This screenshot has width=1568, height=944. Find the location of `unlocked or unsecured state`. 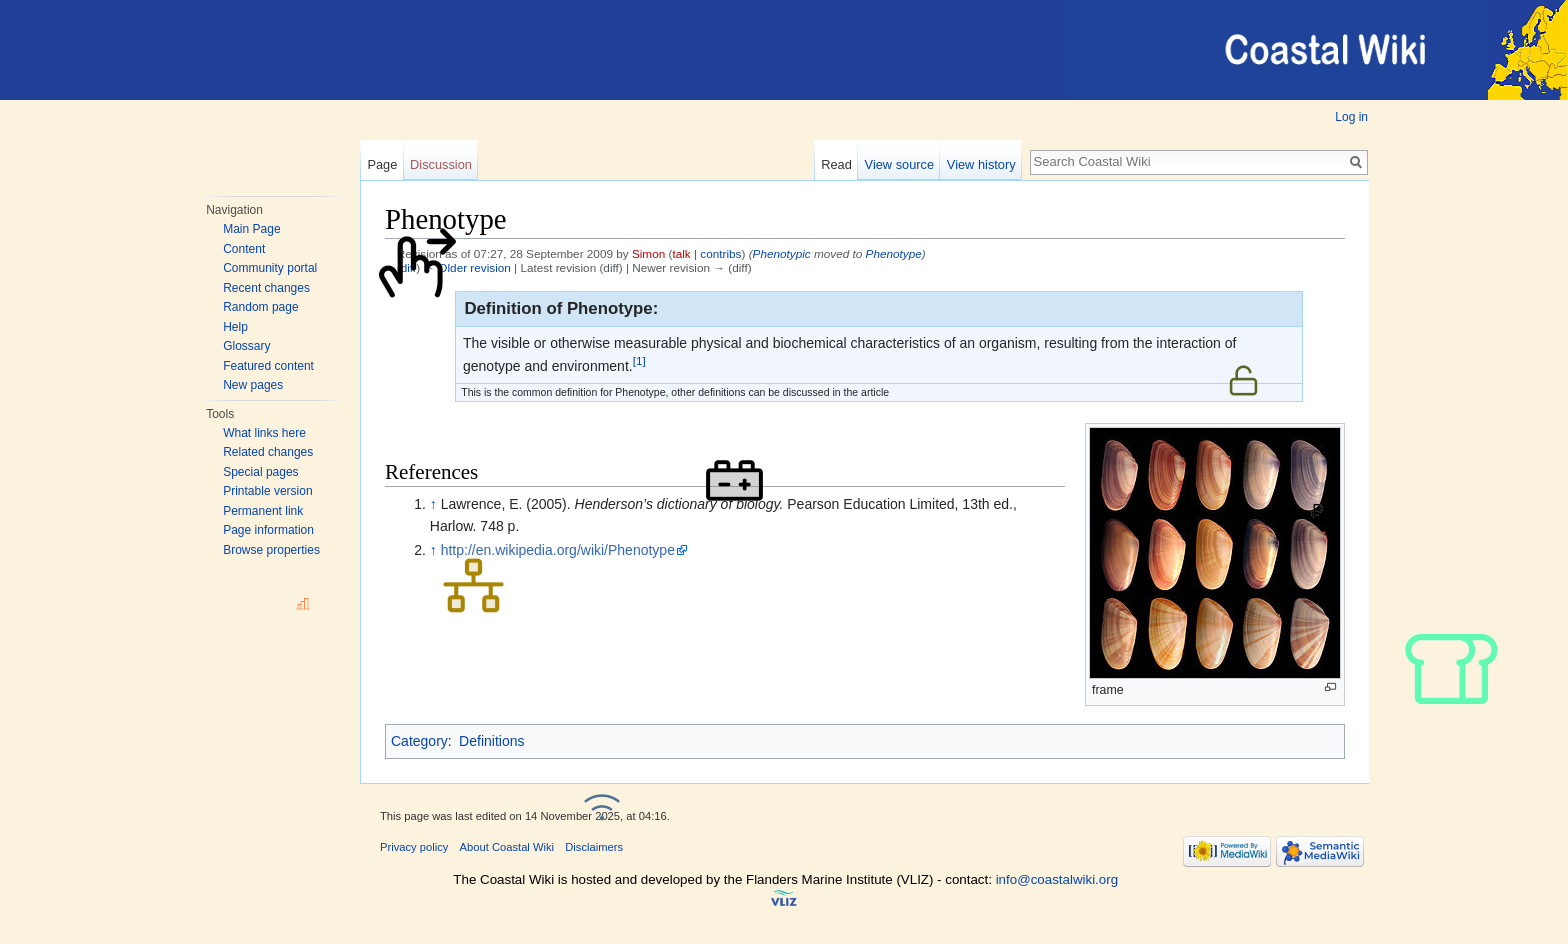

unlocked or unsecured state is located at coordinates (1243, 380).